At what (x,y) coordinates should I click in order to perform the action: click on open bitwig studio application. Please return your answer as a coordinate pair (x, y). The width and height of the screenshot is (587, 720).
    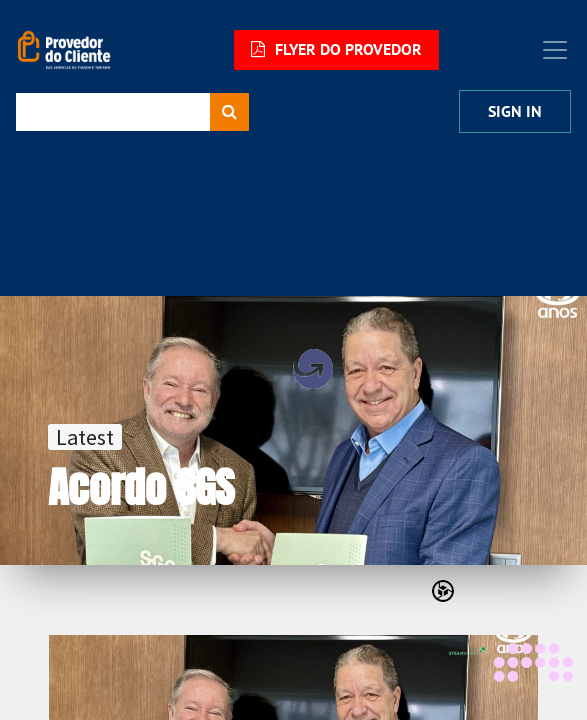
    Looking at the image, I should click on (533, 662).